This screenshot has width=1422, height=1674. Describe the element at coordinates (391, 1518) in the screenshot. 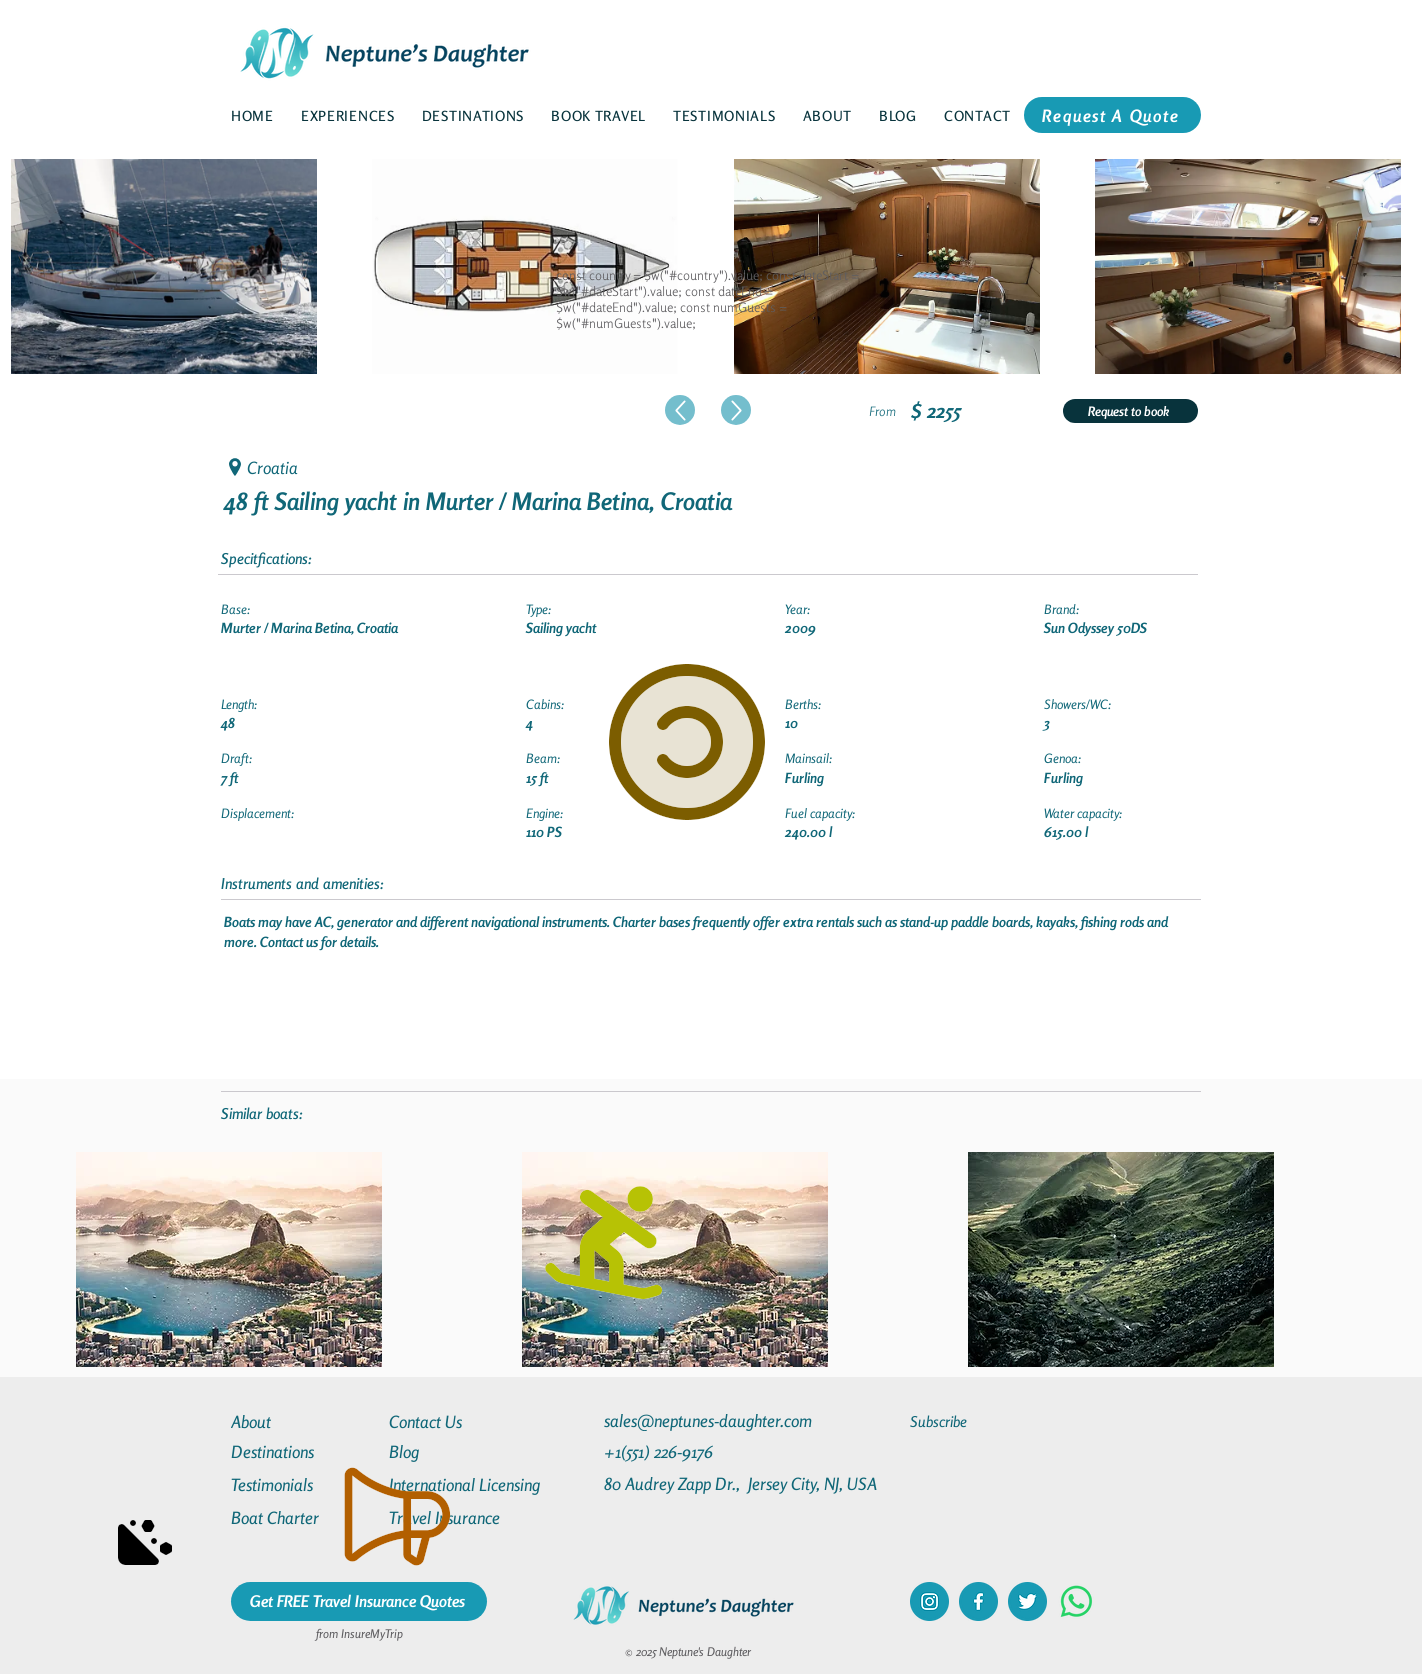

I see `make an announcement or broadcast` at that location.